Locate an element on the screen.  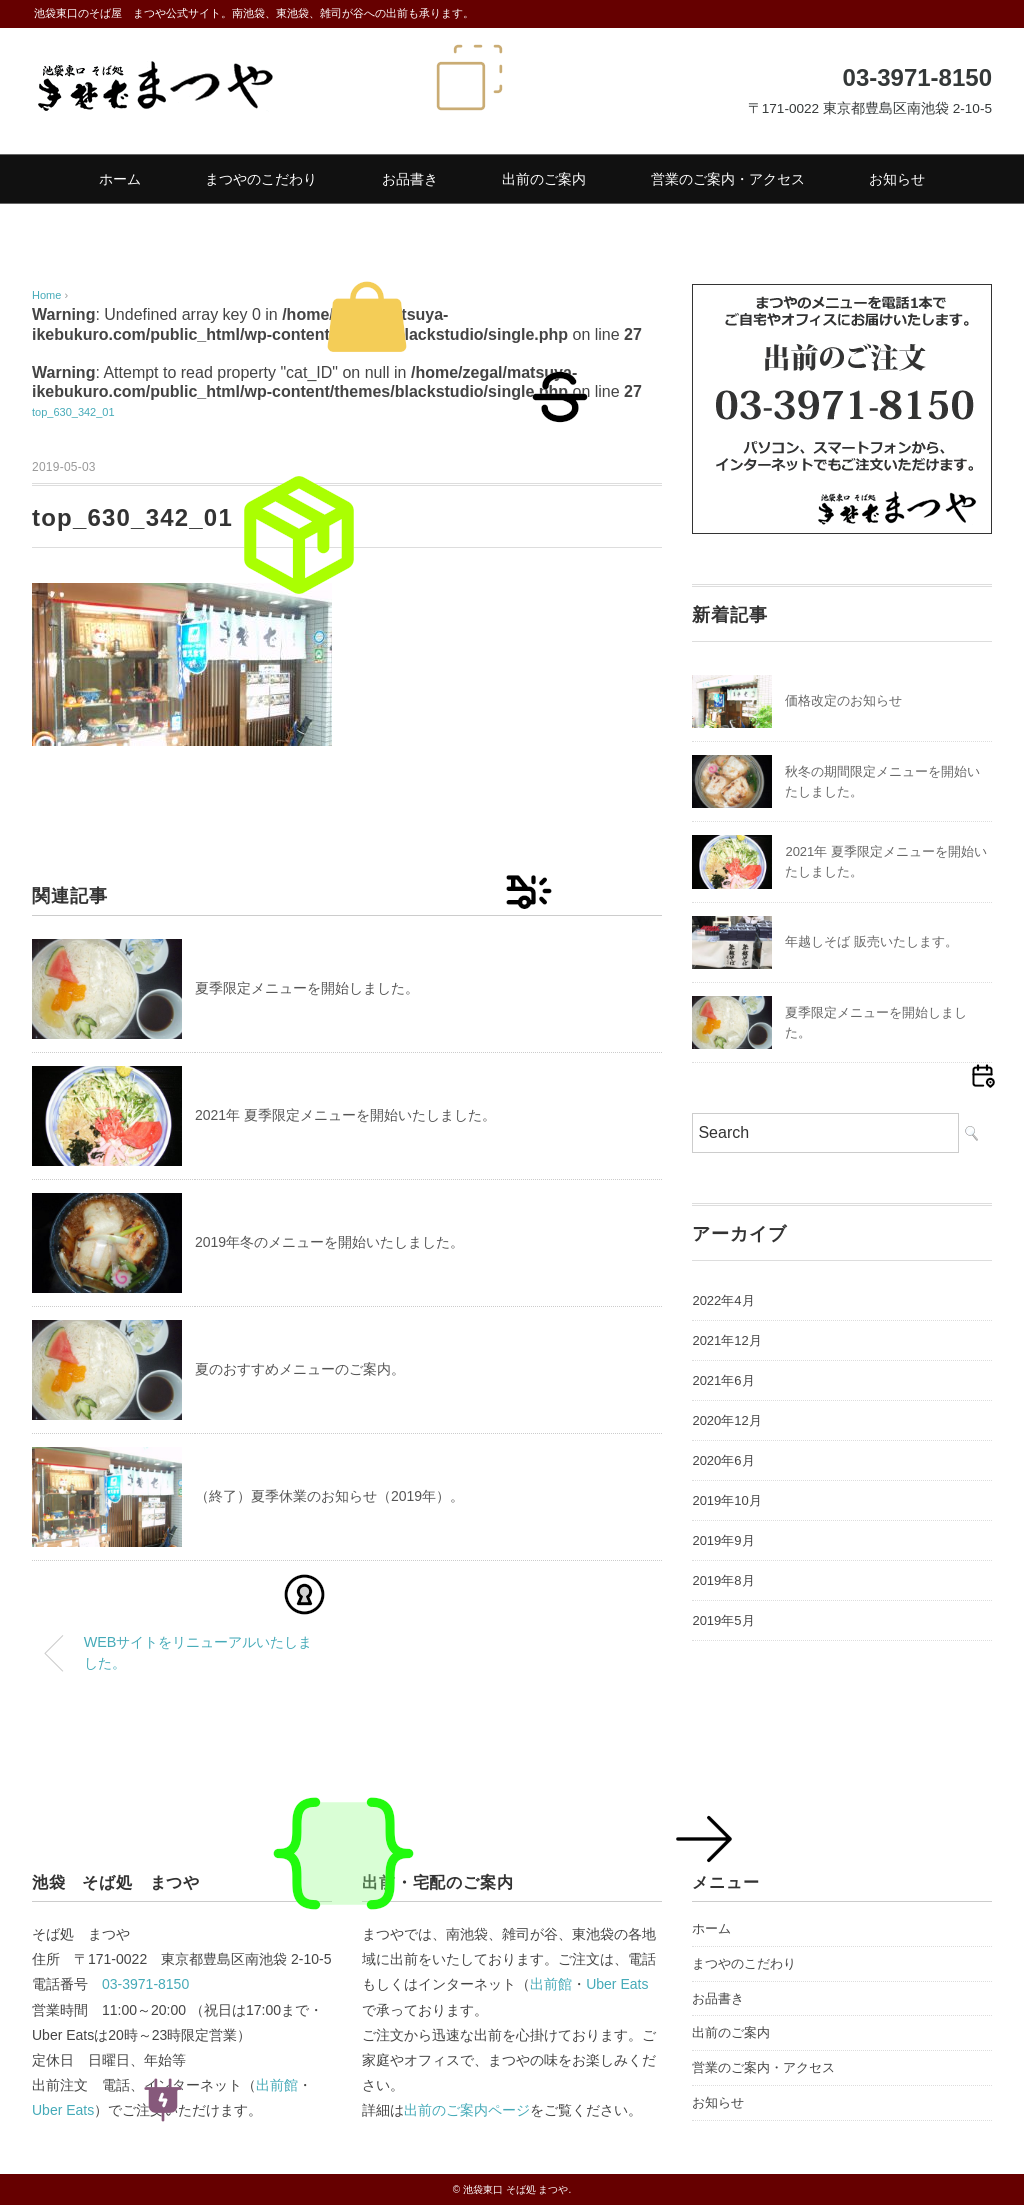
device is currently charging is located at coordinates (163, 2100).